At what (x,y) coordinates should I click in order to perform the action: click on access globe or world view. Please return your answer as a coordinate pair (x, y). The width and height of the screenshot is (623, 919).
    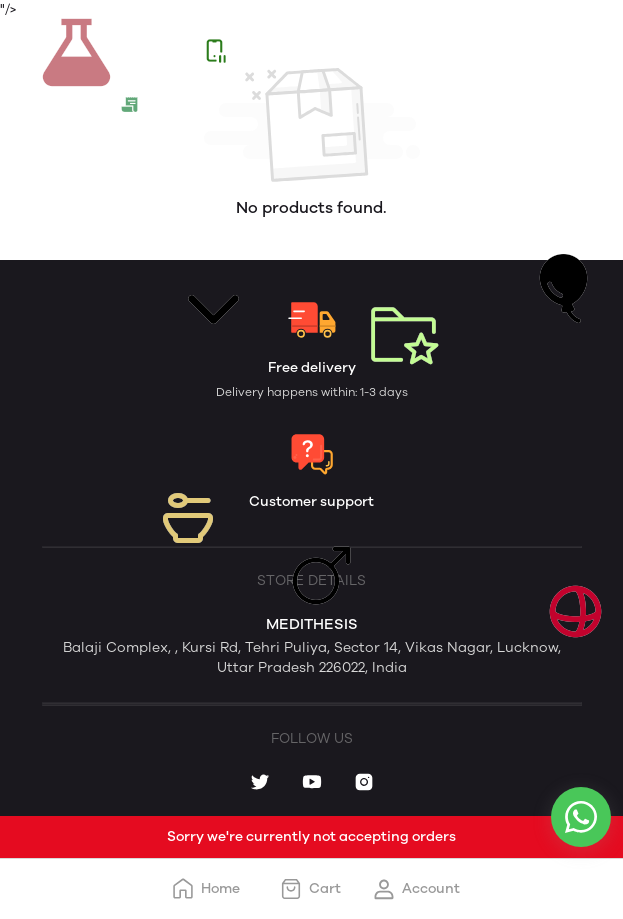
    Looking at the image, I should click on (575, 611).